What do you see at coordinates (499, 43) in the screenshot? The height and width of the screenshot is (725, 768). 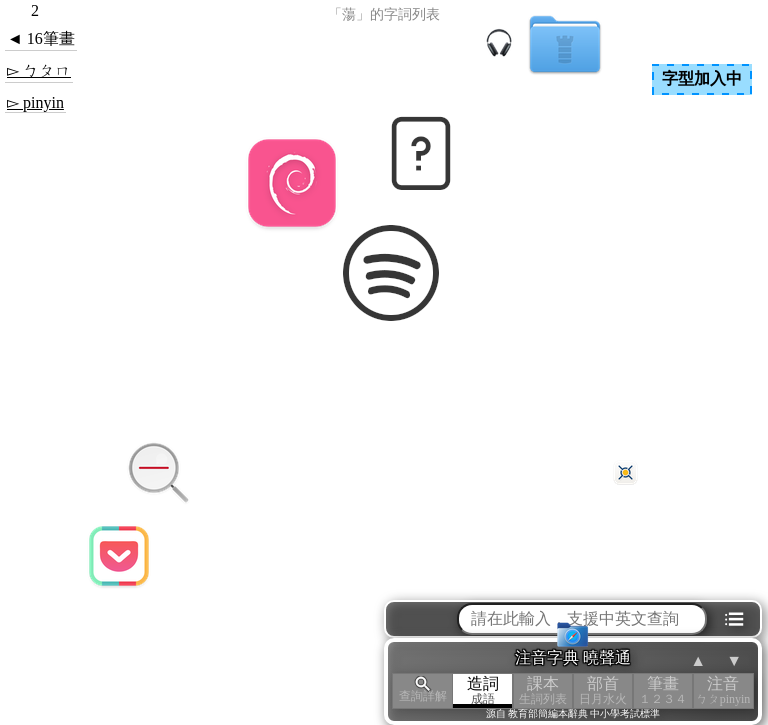 I see `connect or manage bluetooth headphones` at bounding box center [499, 43].